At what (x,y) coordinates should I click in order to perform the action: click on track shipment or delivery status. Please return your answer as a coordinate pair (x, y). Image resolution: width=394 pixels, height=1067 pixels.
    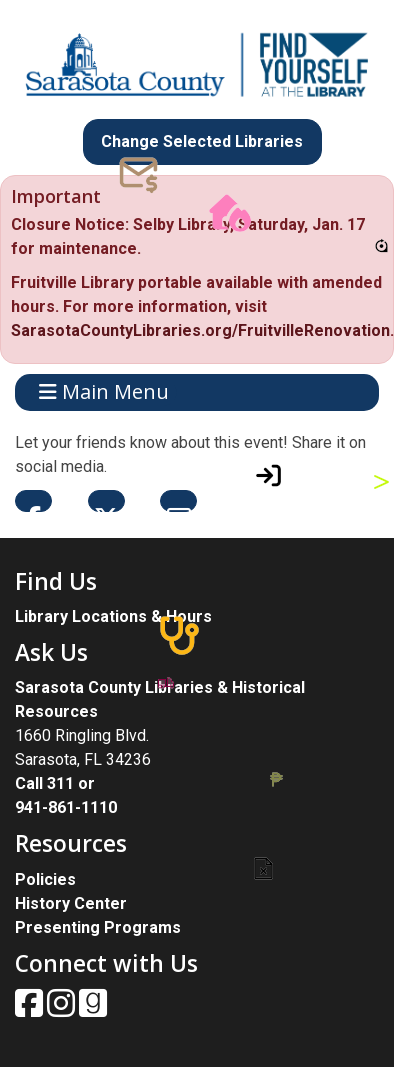
    Looking at the image, I should click on (166, 683).